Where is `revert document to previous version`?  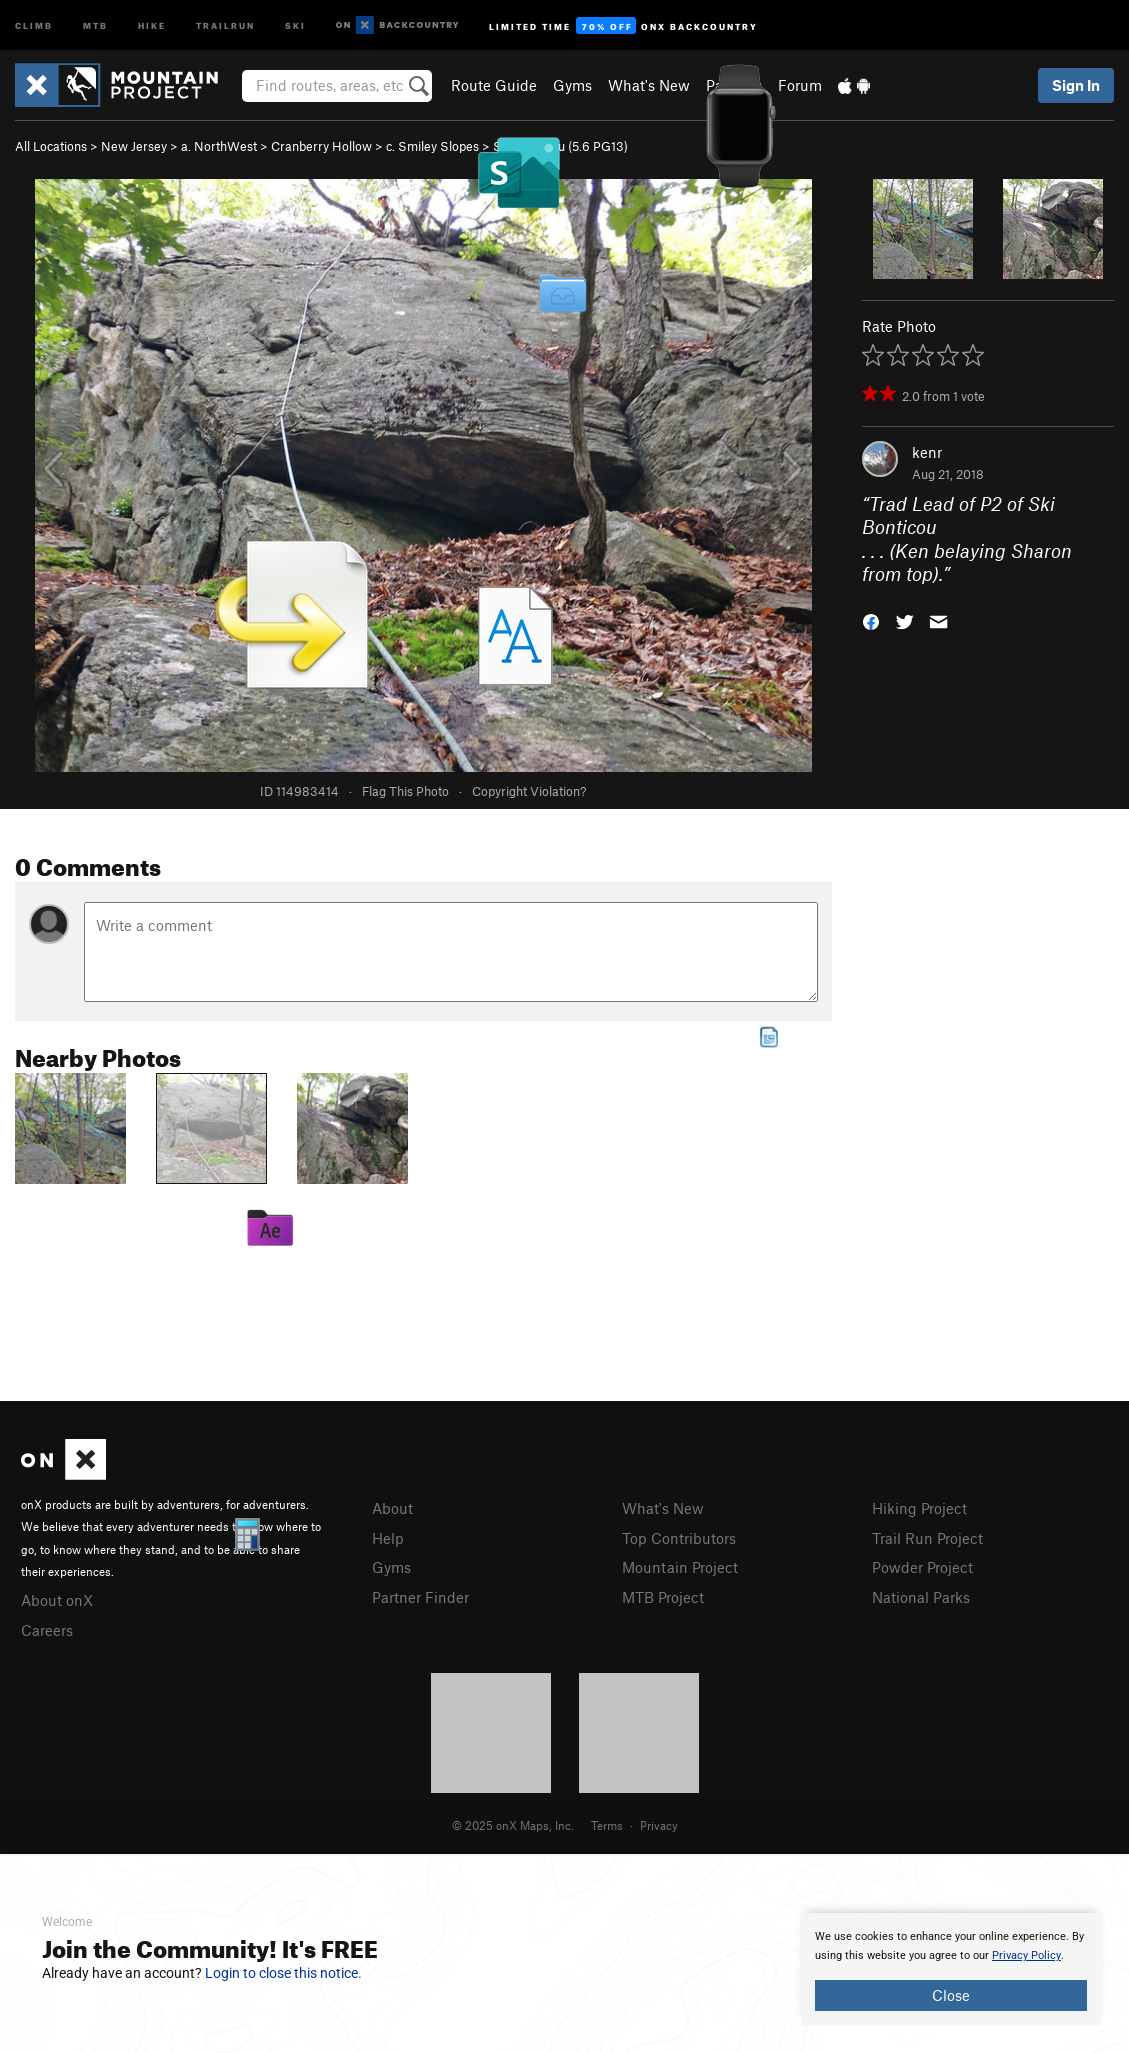 revert document to previous version is located at coordinates (299, 614).